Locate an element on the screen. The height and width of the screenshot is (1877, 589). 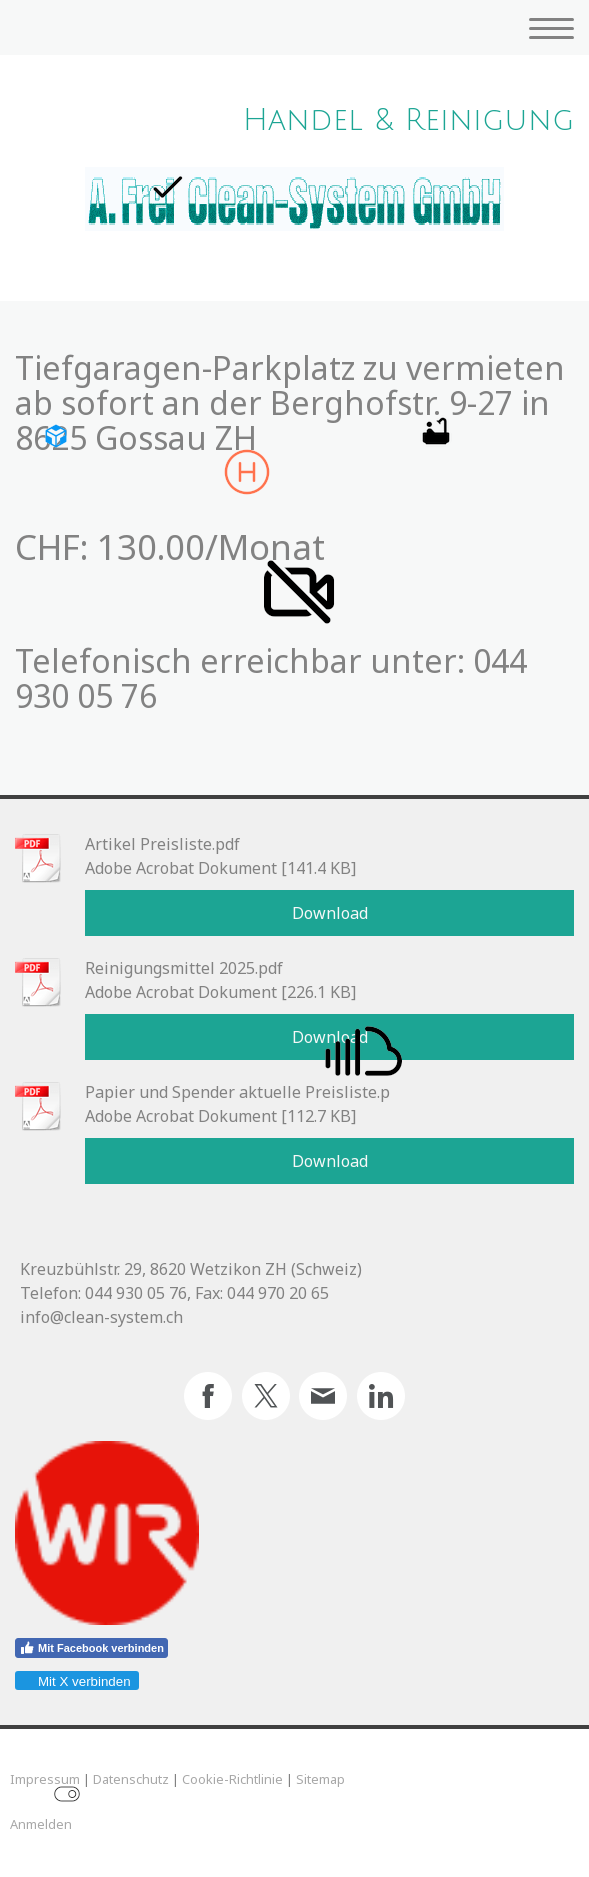
video camera is turned off is located at coordinates (299, 592).